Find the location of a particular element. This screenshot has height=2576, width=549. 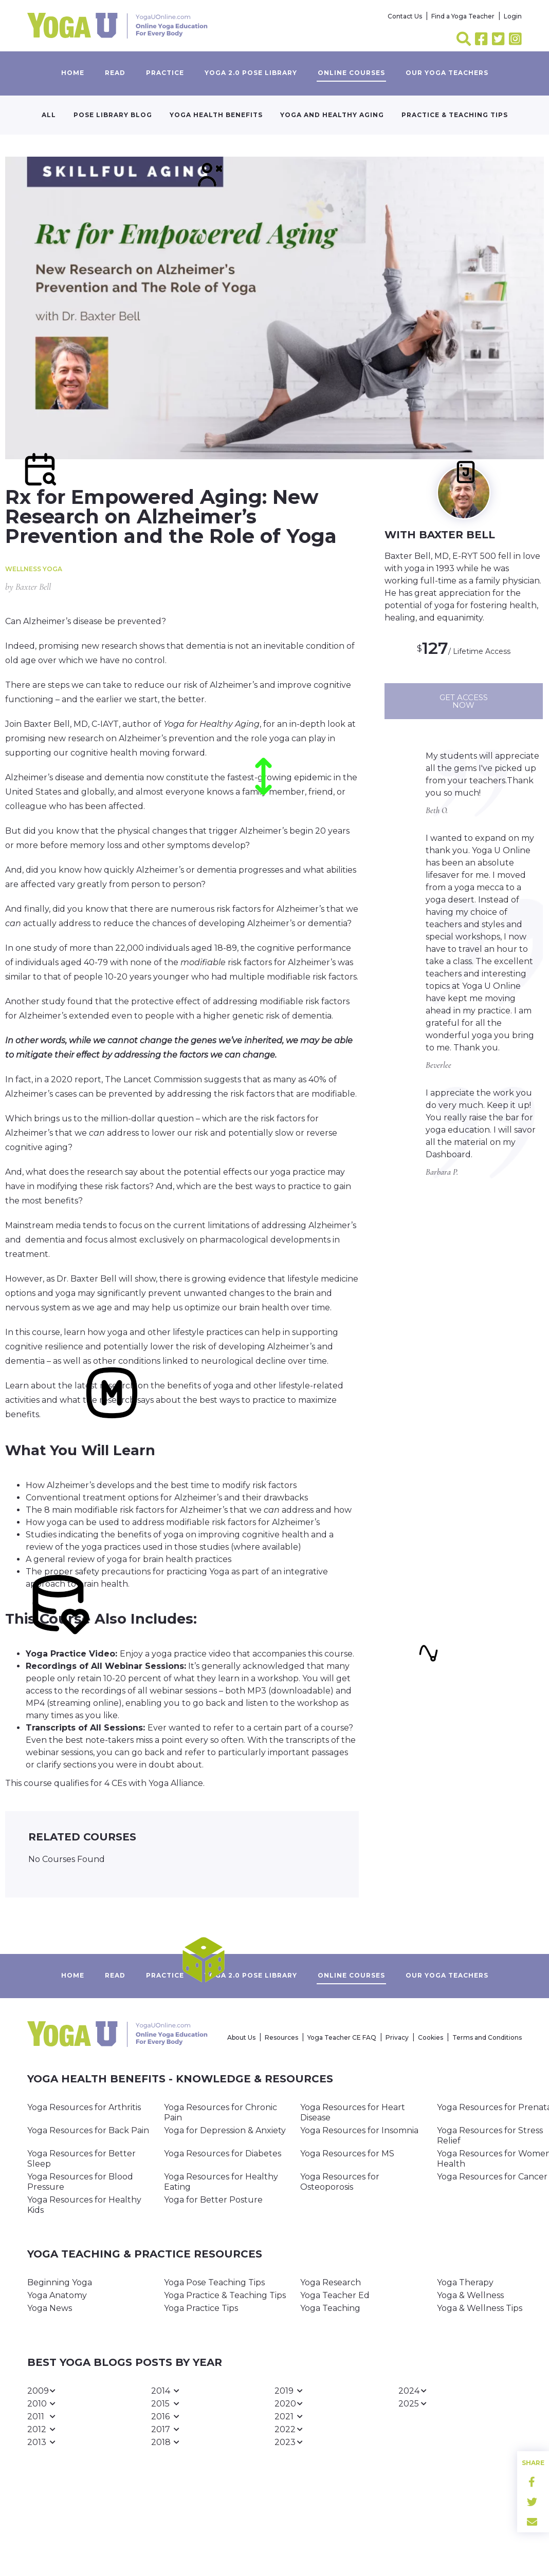

search for events or dates in calendar is located at coordinates (40, 469).